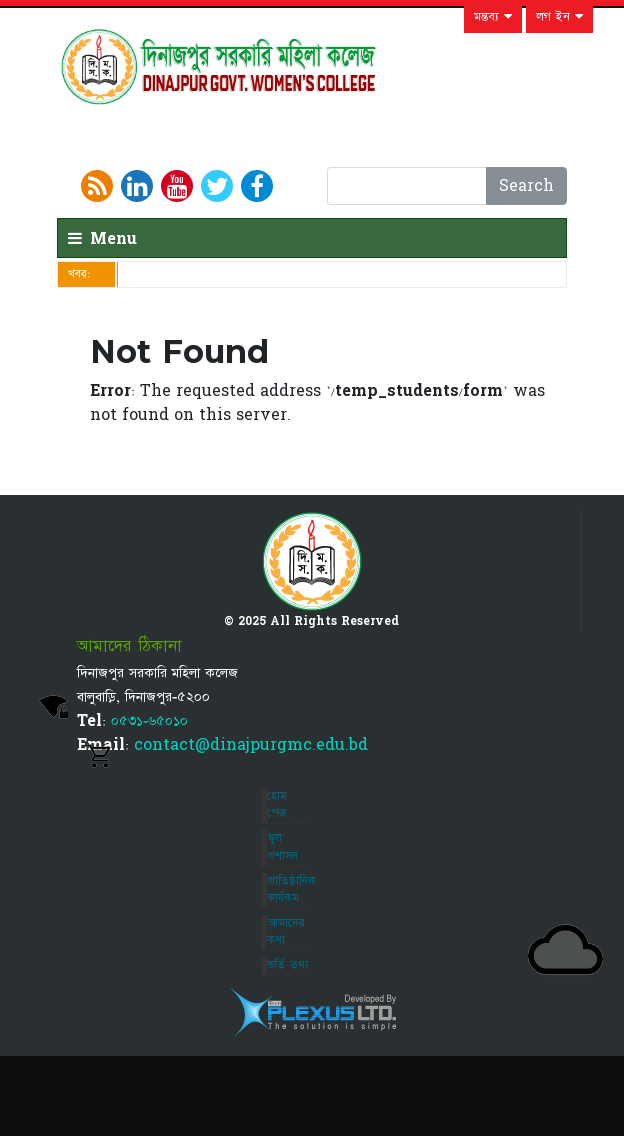 This screenshot has width=624, height=1136. What do you see at coordinates (565, 949) in the screenshot?
I see `cloud storage or sync status` at bounding box center [565, 949].